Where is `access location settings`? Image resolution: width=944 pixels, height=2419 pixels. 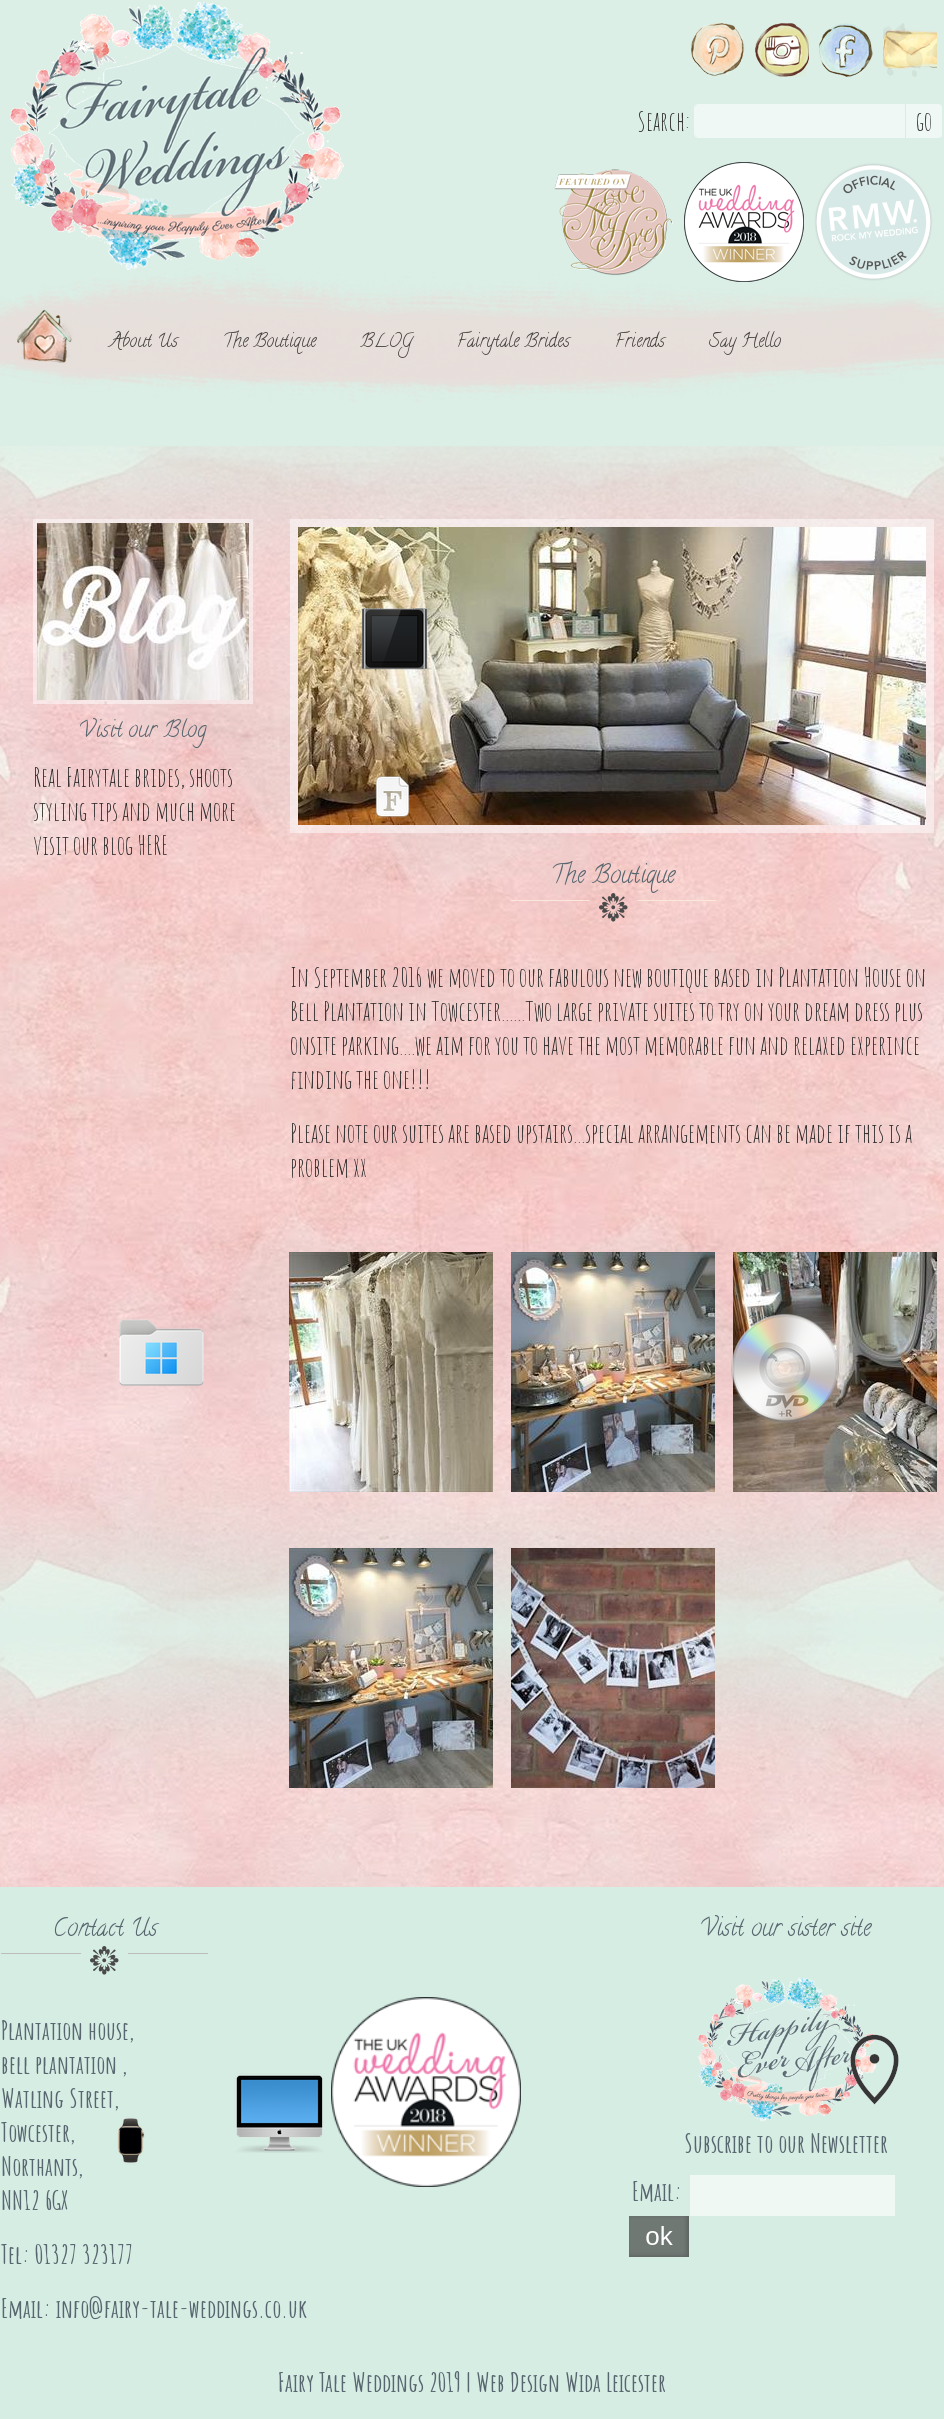
access location settings is located at coordinates (874, 2068).